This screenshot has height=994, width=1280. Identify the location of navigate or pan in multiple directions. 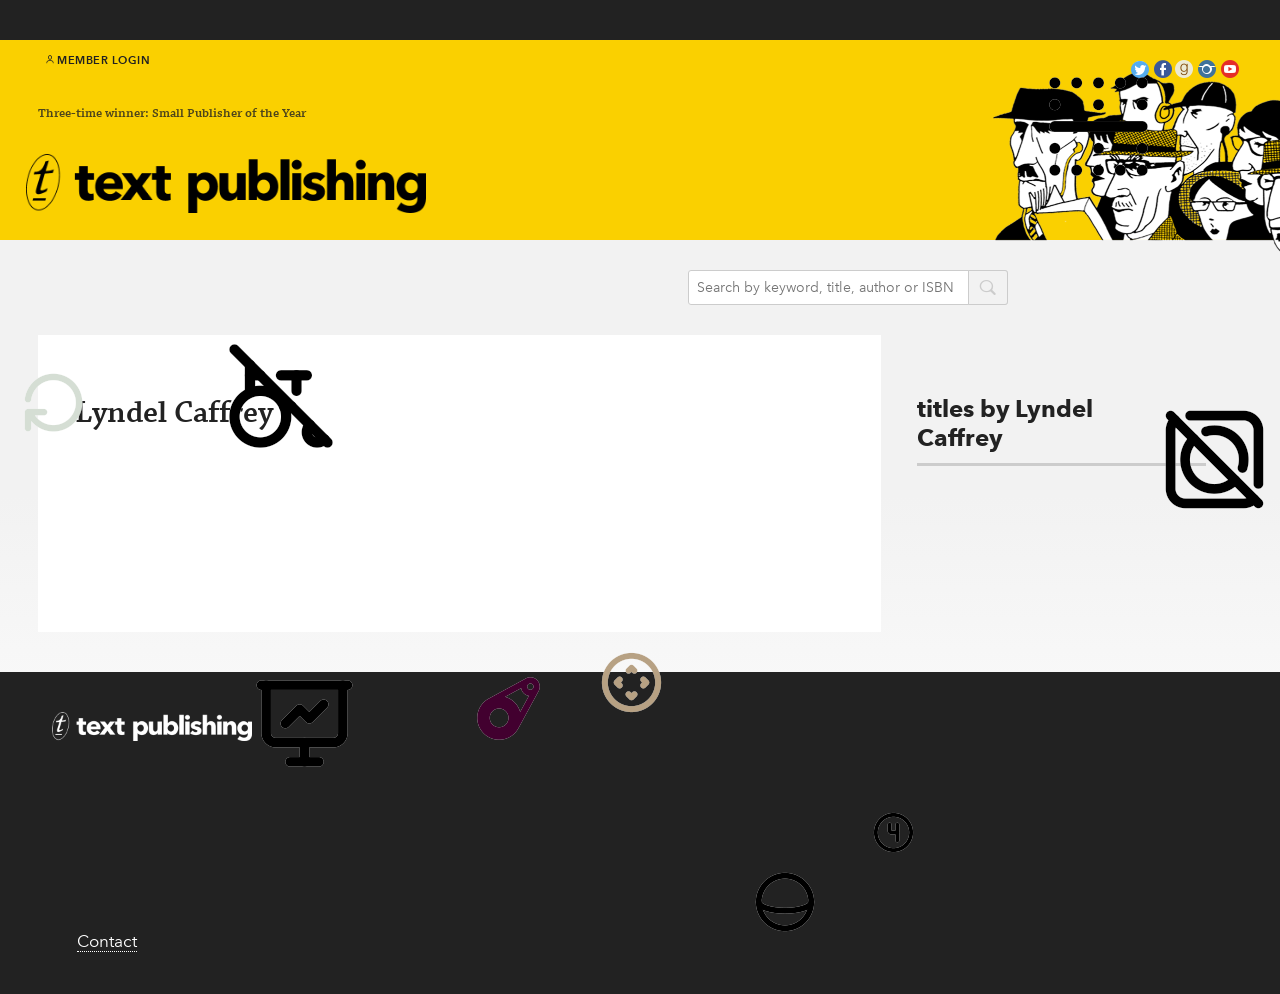
(631, 682).